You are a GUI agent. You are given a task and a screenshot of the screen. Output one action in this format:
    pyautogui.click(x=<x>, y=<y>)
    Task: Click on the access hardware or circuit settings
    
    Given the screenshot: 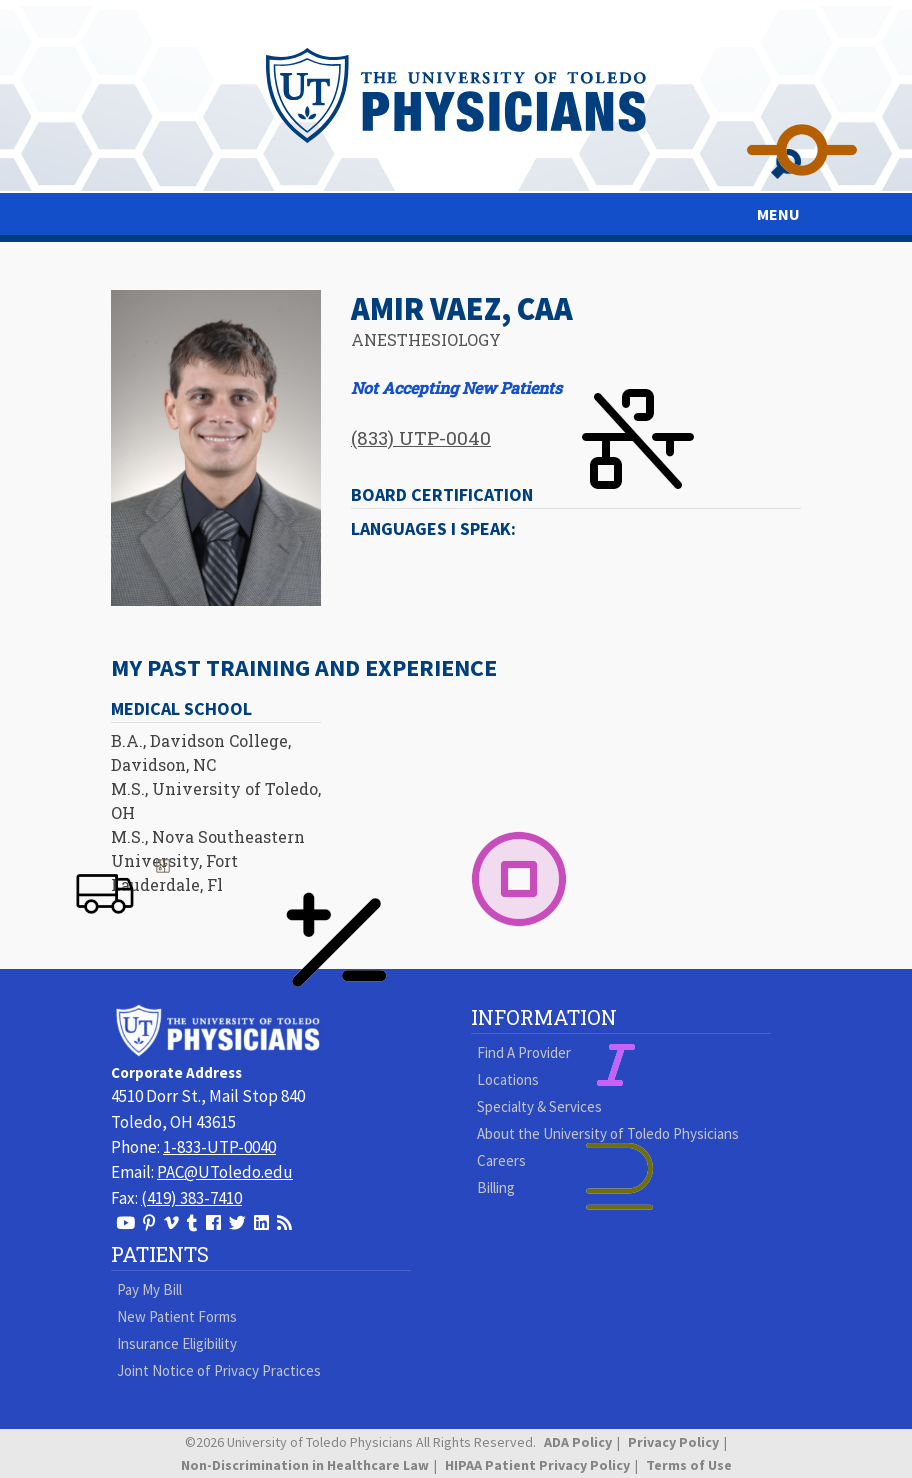 What is the action you would take?
    pyautogui.click(x=163, y=866)
    